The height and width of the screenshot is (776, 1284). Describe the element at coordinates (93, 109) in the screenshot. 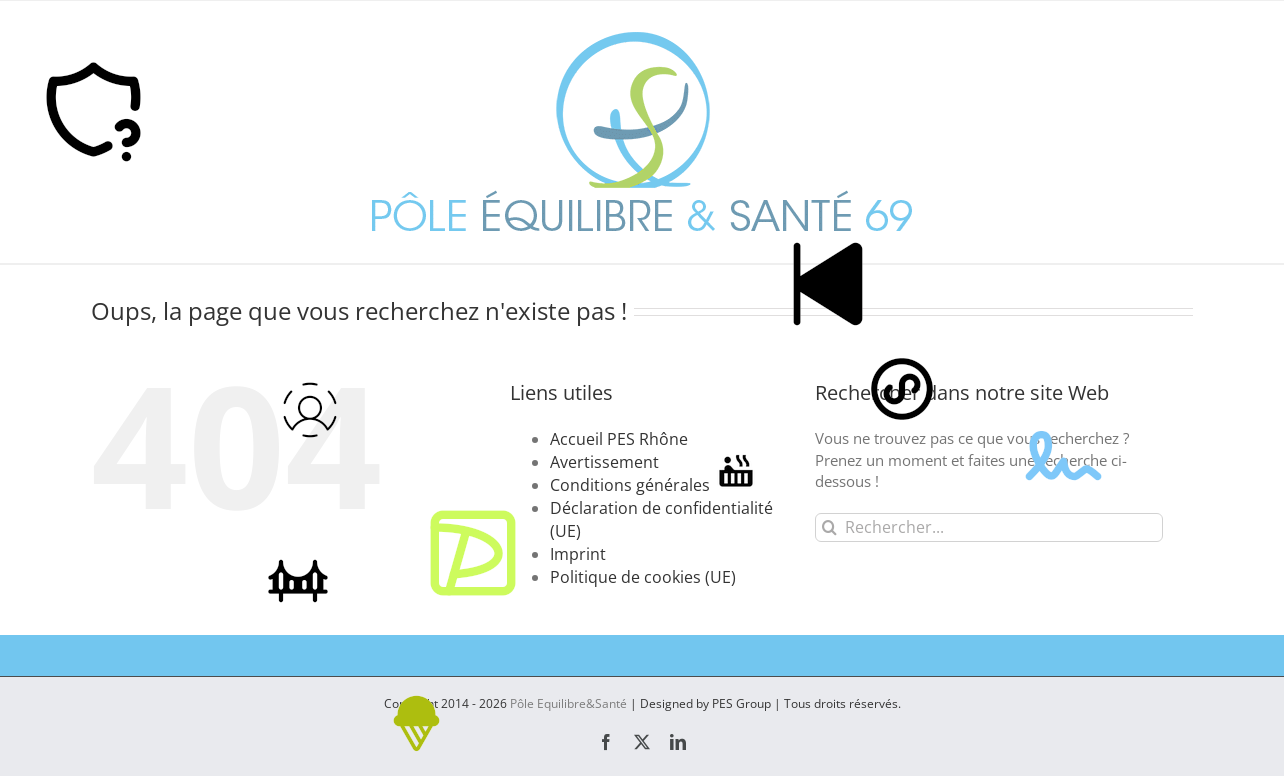

I see `access security help or FAQ` at that location.